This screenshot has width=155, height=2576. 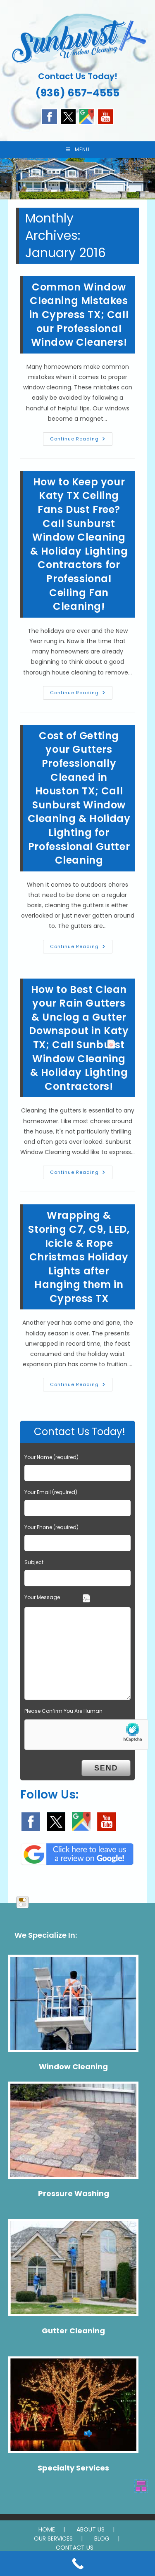 What do you see at coordinates (88, 2433) in the screenshot?
I see `open yammer enterprise social network` at bounding box center [88, 2433].